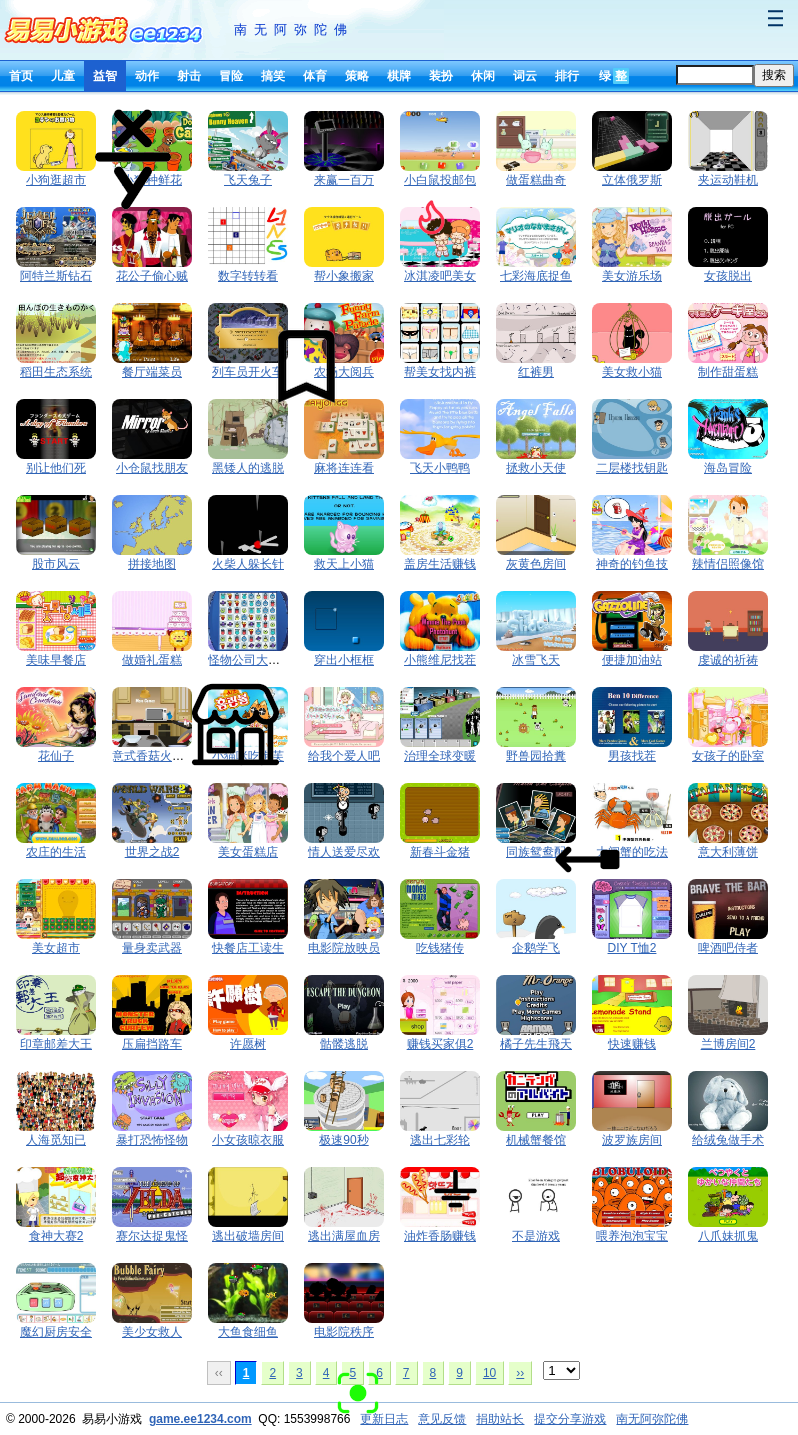 The width and height of the screenshot is (798, 1435). Describe the element at coordinates (431, 216) in the screenshot. I see `indicates trending or hot content` at that location.